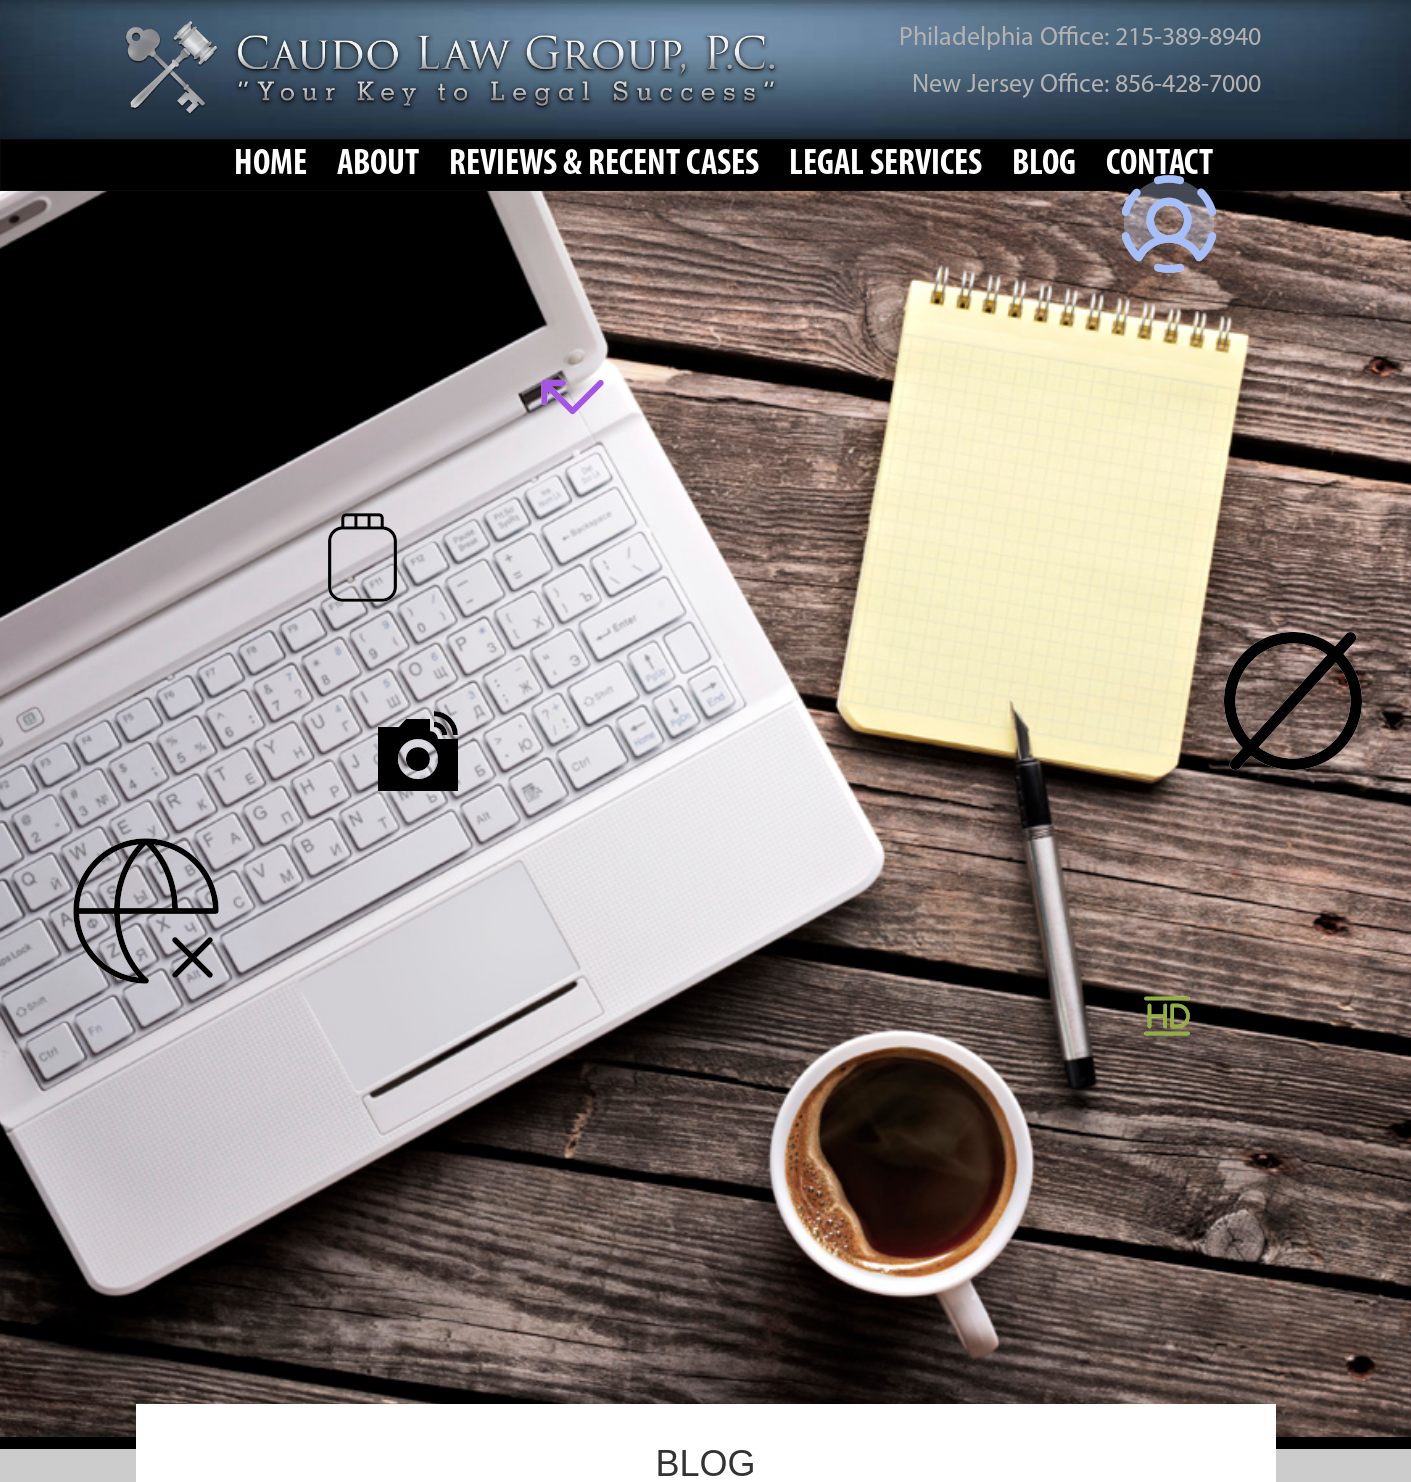 The width and height of the screenshot is (1411, 1482). What do you see at coordinates (418, 751) in the screenshot?
I see `connect to a wireless or linked camera` at bounding box center [418, 751].